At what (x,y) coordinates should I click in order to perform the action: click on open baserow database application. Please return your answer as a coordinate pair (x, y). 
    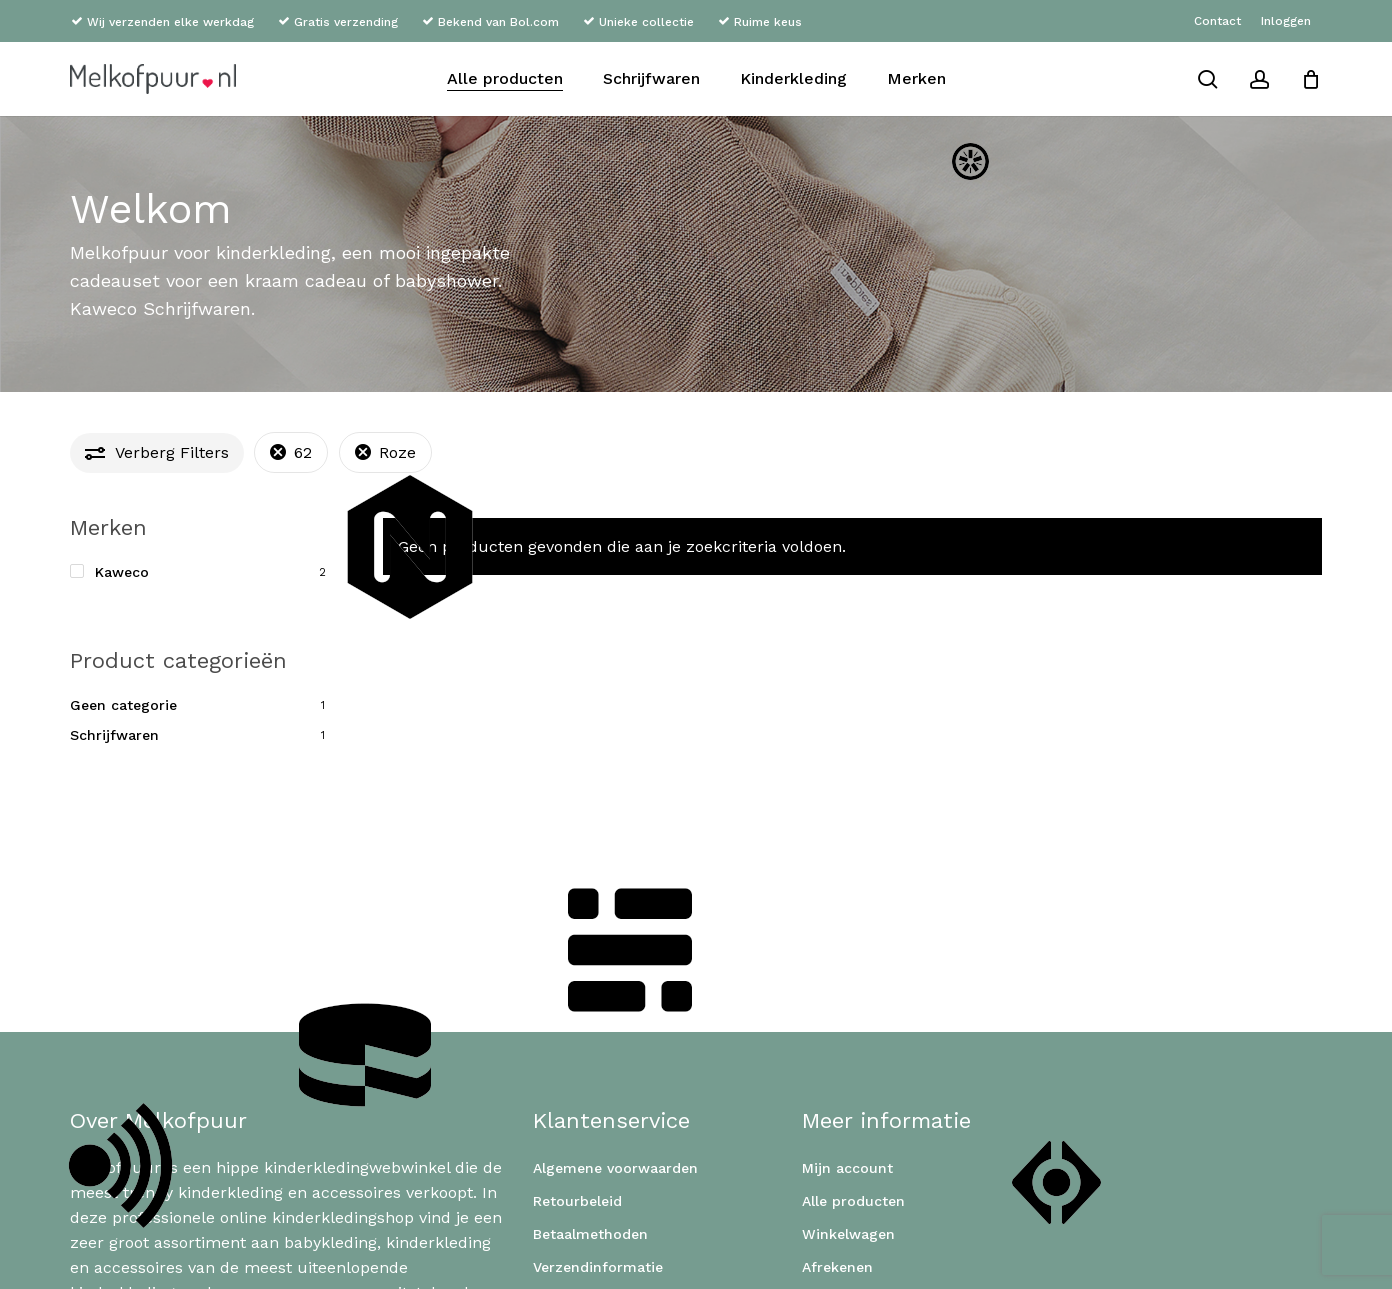
    Looking at the image, I should click on (630, 950).